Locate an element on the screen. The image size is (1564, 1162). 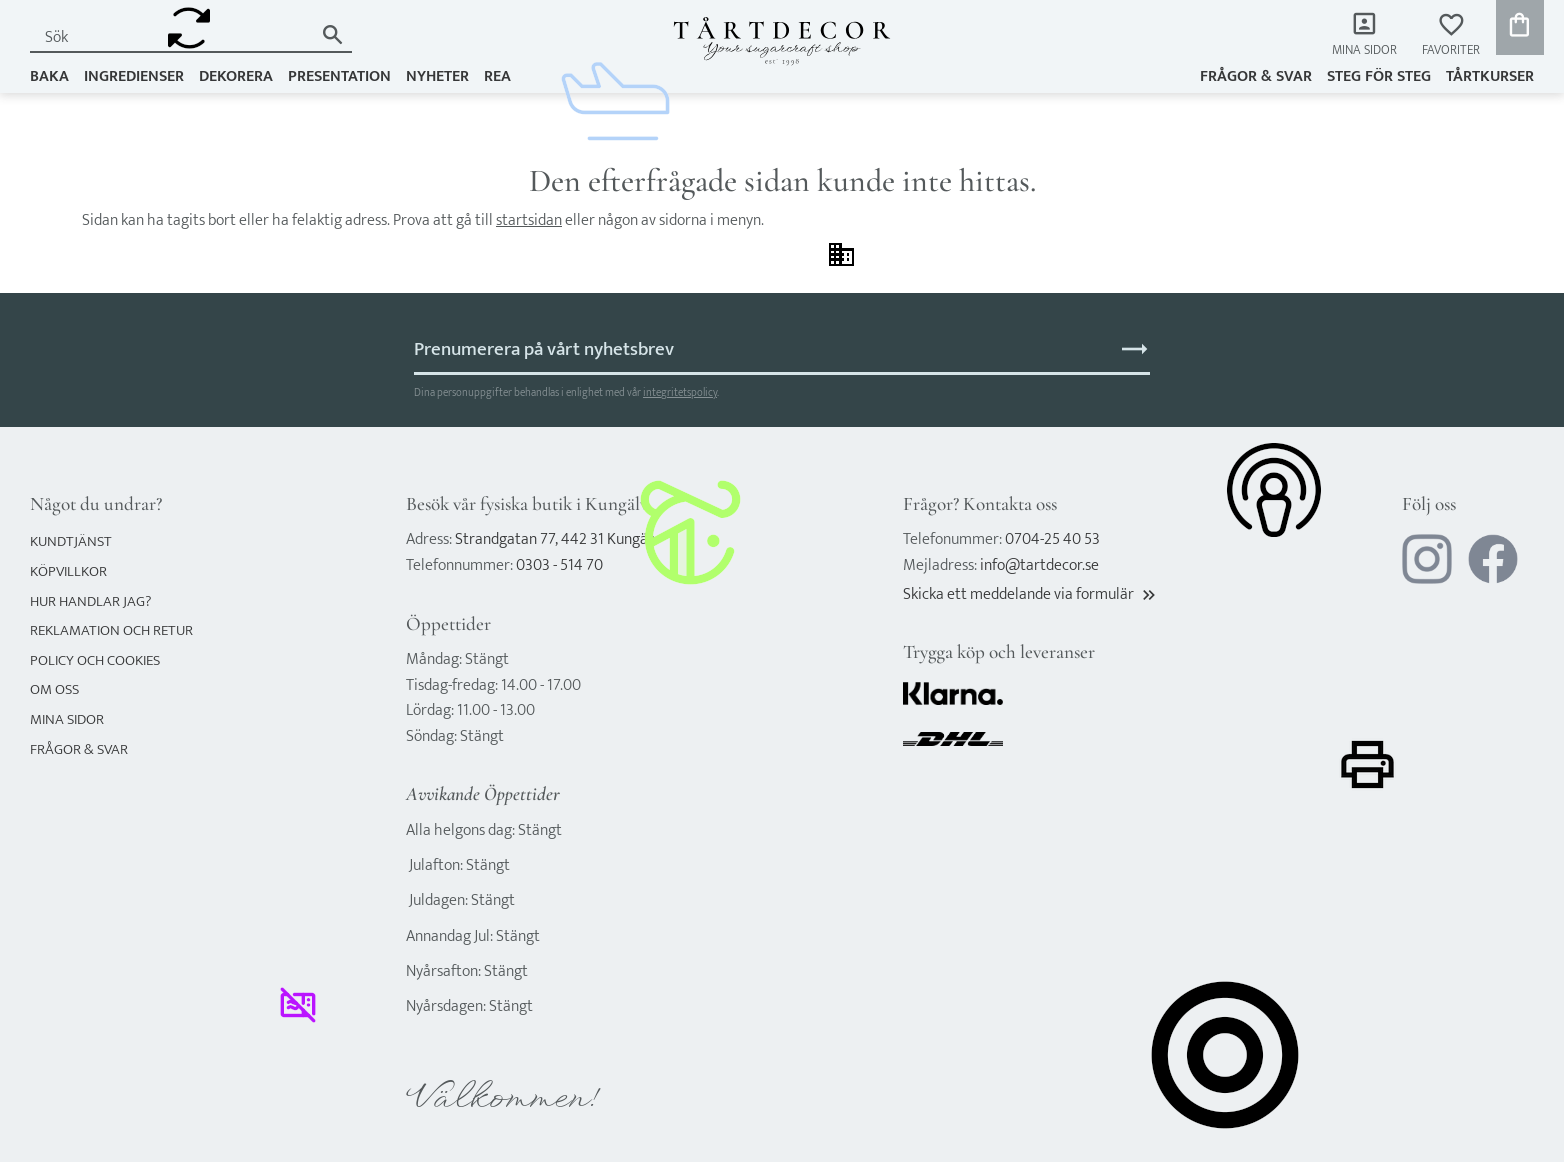
open apple podcasts is located at coordinates (1274, 490).